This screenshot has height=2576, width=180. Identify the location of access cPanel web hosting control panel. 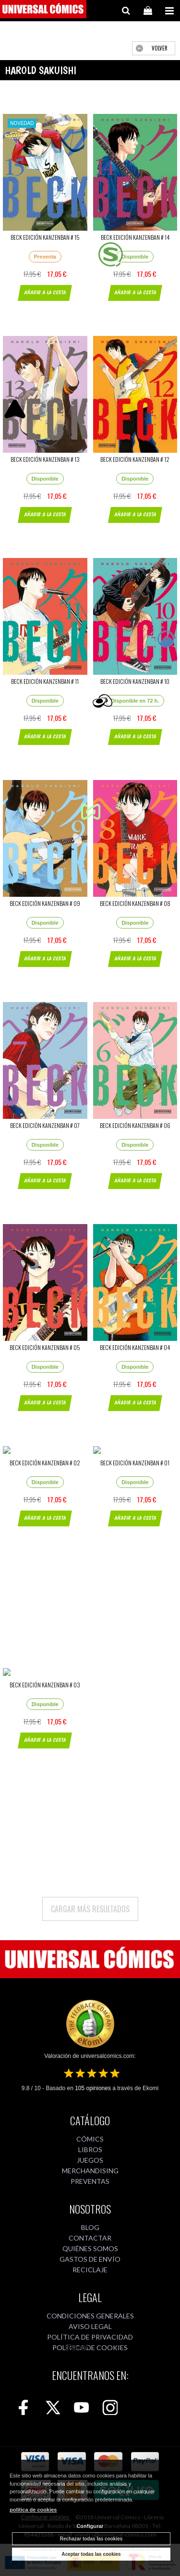
(76, 2347).